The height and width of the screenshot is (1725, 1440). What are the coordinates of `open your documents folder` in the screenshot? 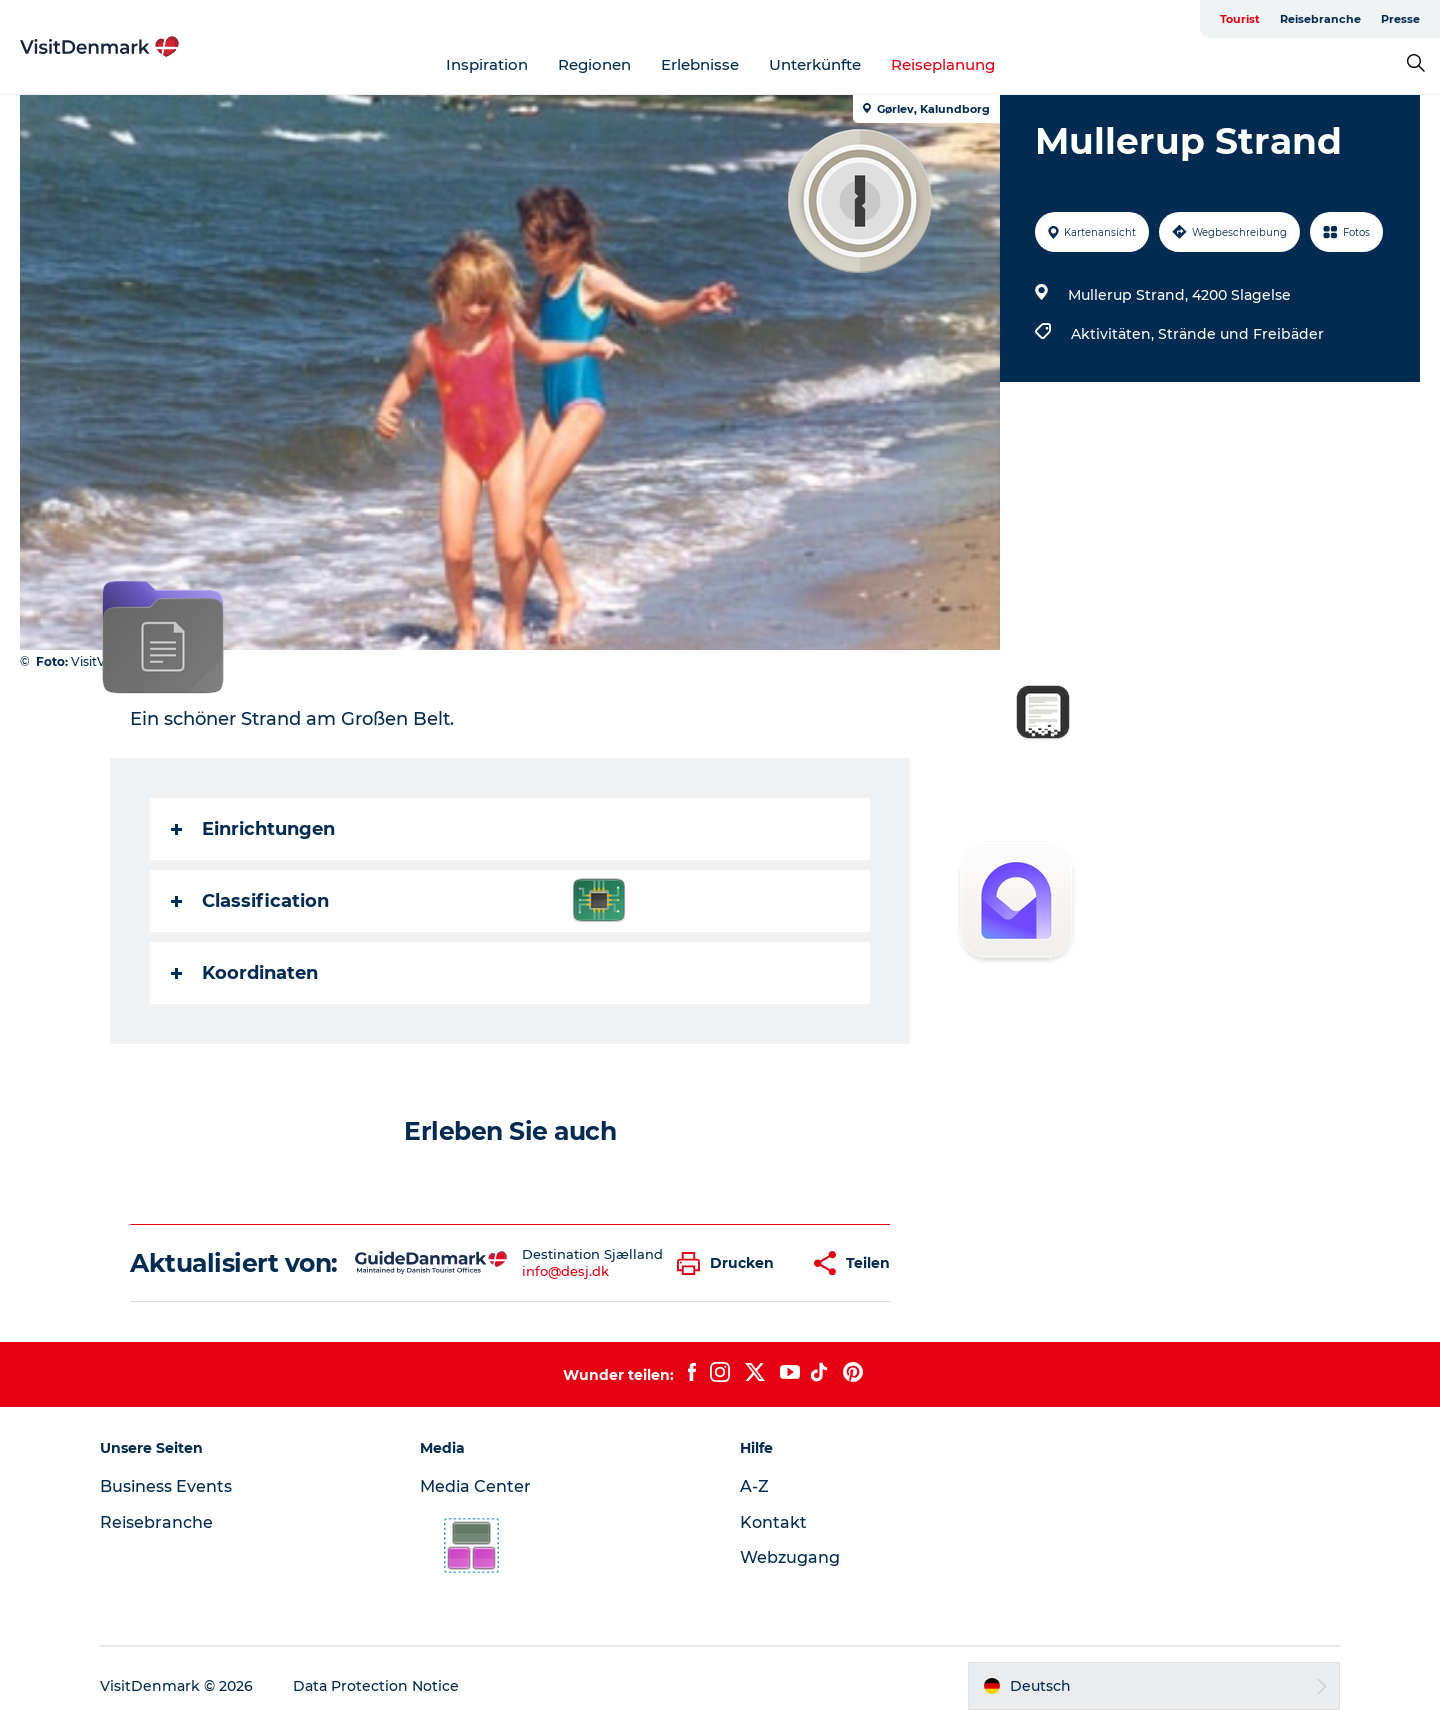 It's located at (163, 637).